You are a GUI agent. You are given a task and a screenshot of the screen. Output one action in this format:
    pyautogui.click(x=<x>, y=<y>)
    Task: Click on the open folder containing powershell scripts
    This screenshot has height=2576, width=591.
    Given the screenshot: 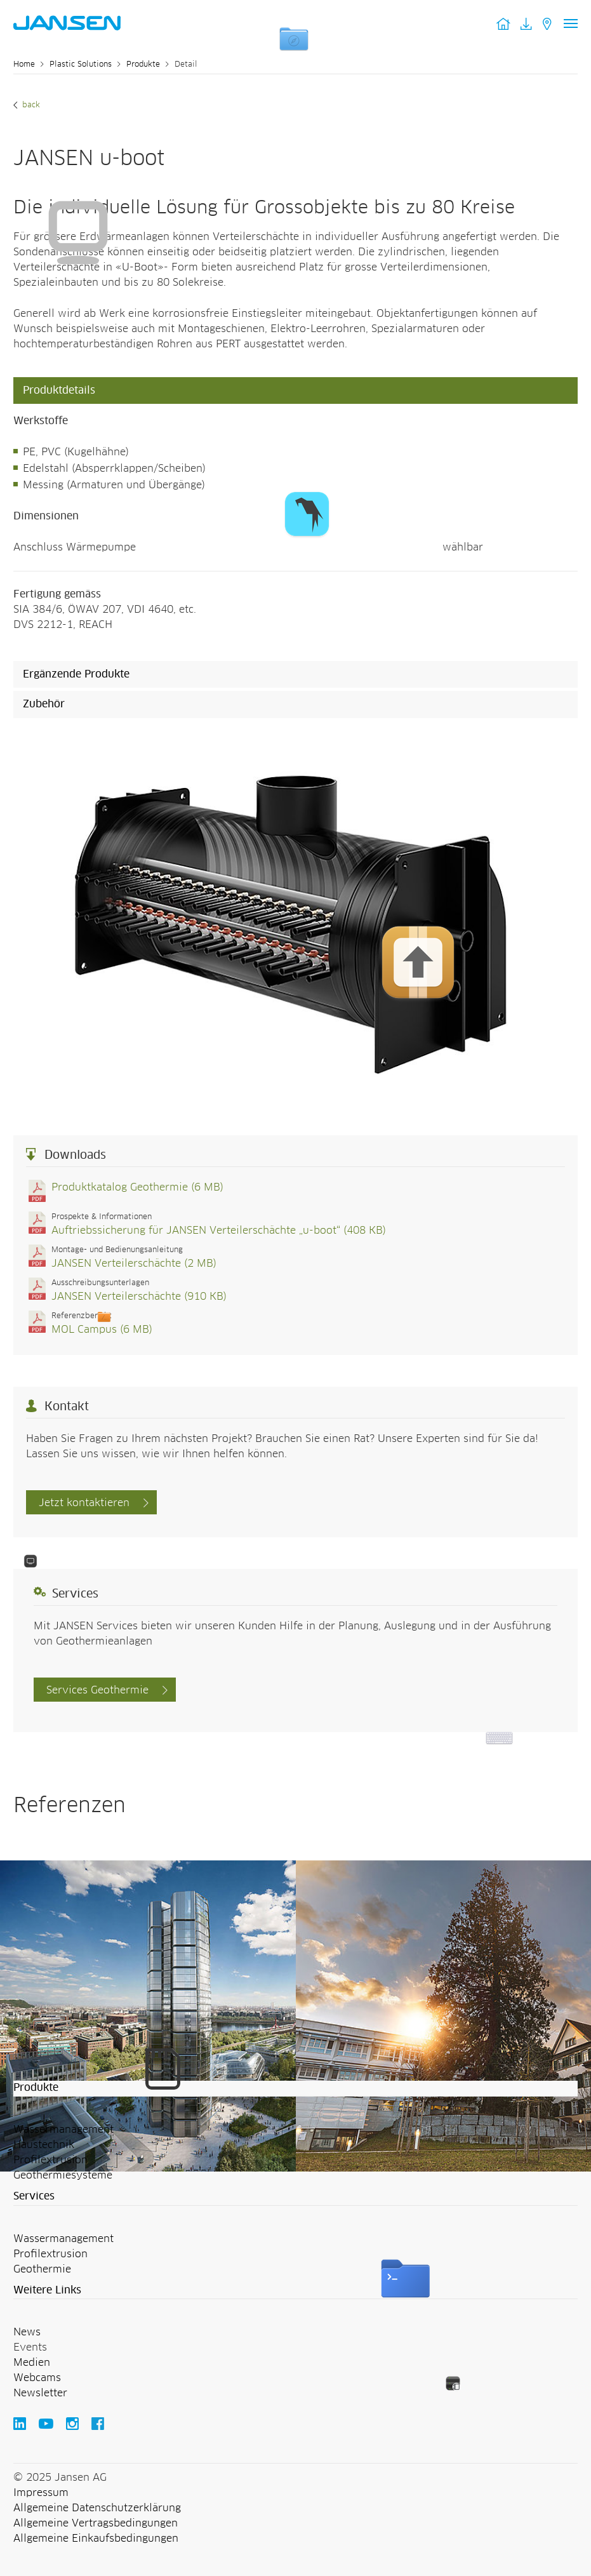 What is the action you would take?
    pyautogui.click(x=405, y=2279)
    